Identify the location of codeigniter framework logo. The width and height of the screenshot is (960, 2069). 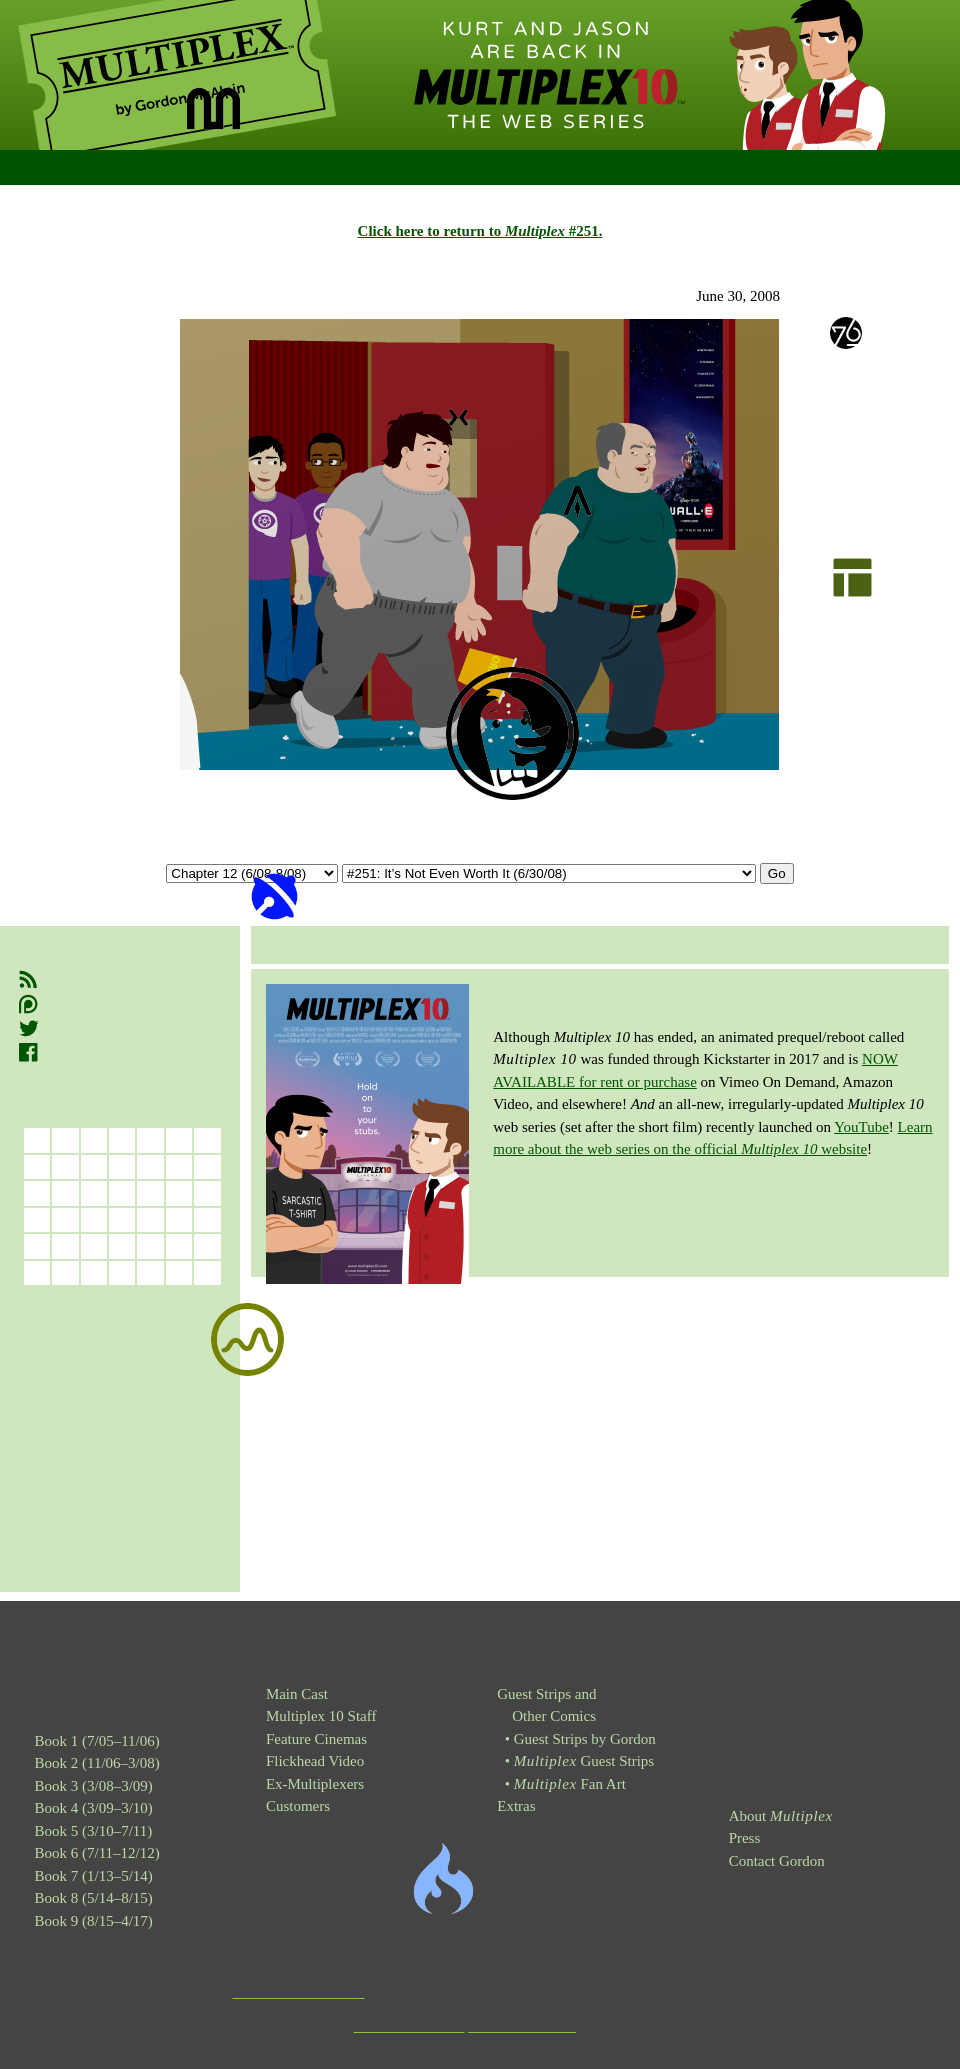
(443, 1878).